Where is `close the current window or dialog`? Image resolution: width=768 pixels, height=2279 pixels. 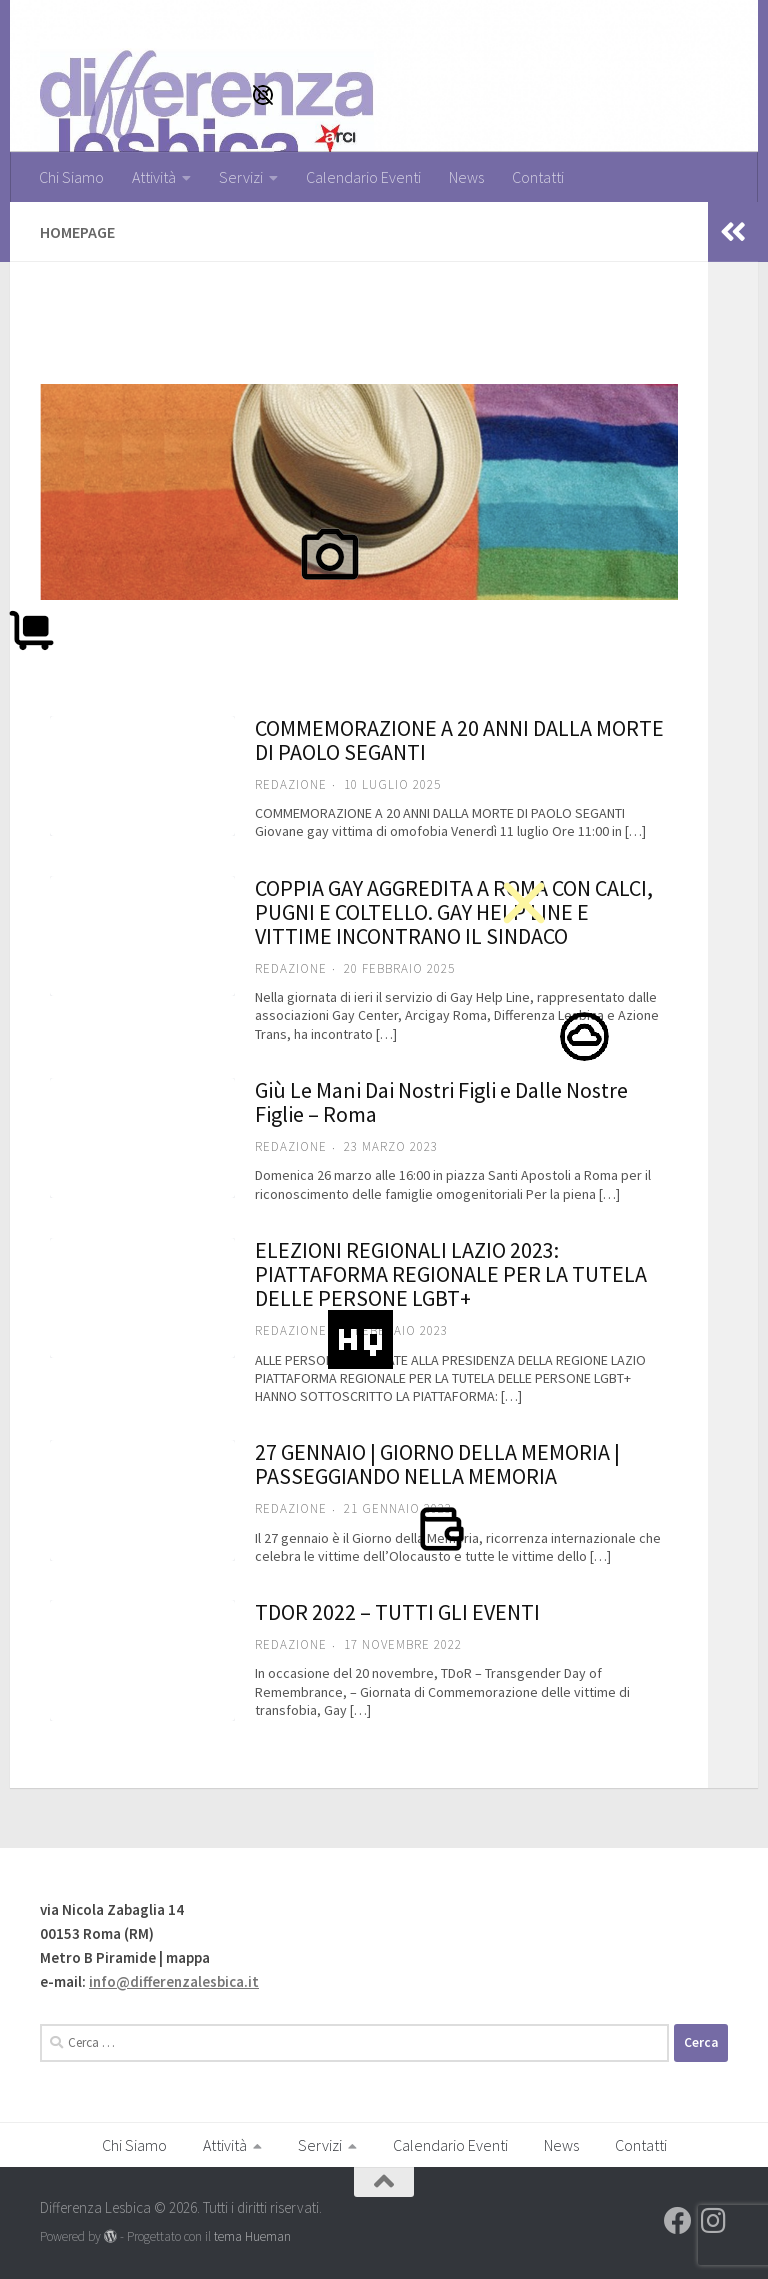
close the current window or dialog is located at coordinates (524, 903).